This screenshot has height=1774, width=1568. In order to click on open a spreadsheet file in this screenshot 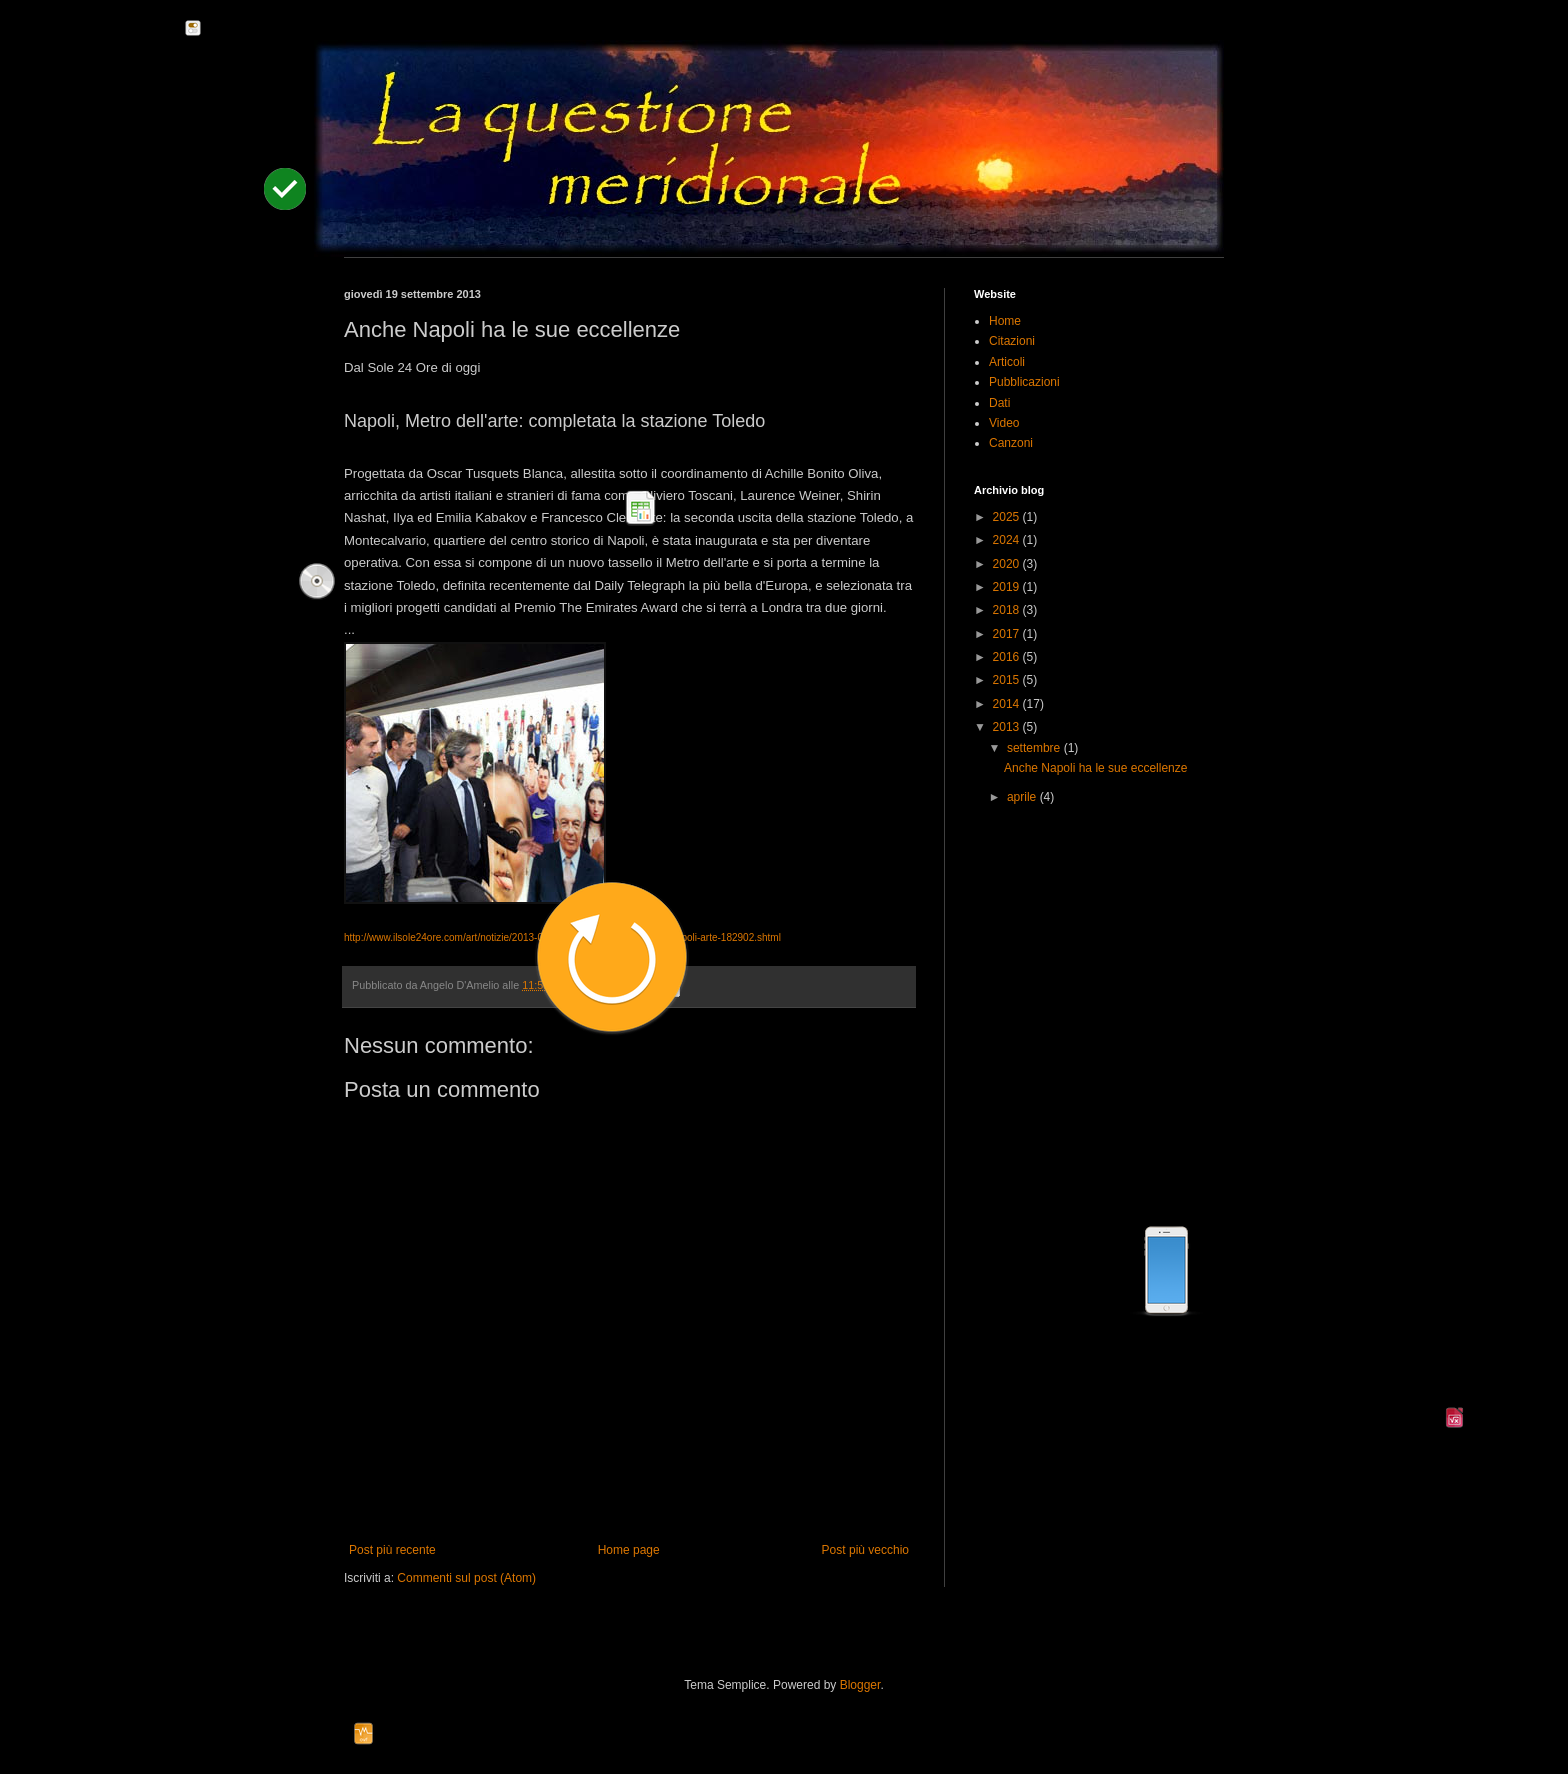, I will do `click(640, 507)`.